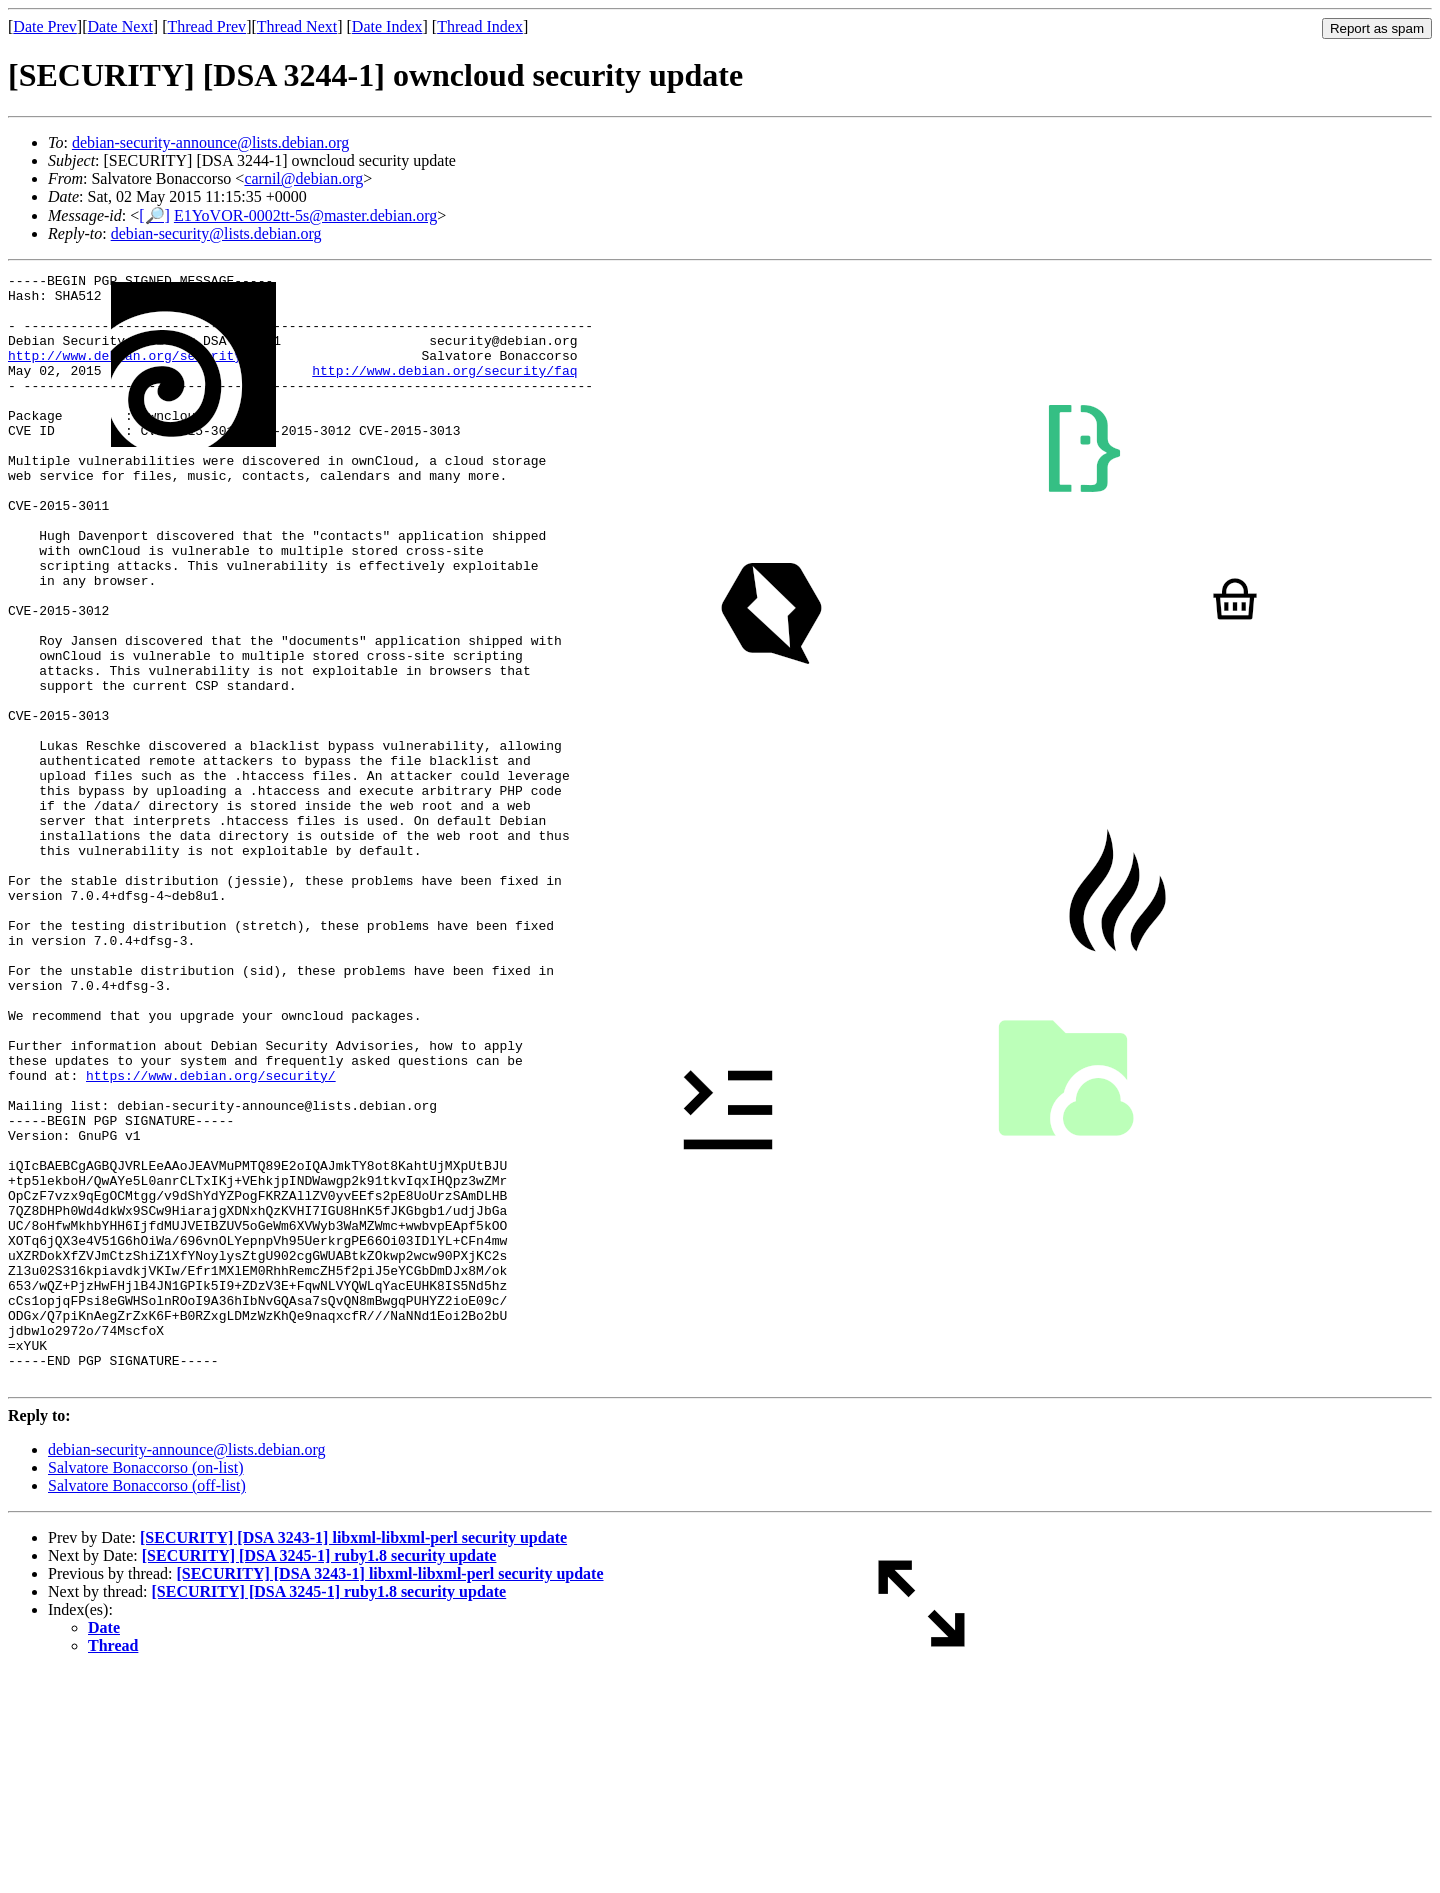 Image resolution: width=1440 pixels, height=1893 pixels. What do you see at coordinates (921, 1603) in the screenshot?
I see `expand content to full screen` at bounding box center [921, 1603].